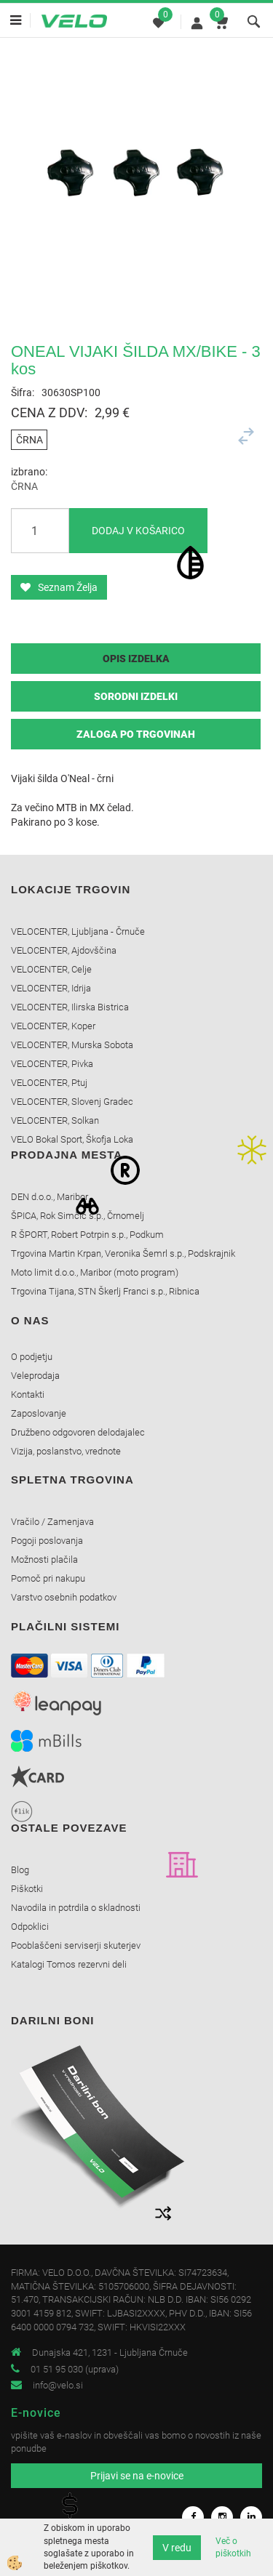 Image resolution: width=273 pixels, height=2576 pixels. Describe the element at coordinates (190, 563) in the screenshot. I see `adjust water or humidity level` at that location.